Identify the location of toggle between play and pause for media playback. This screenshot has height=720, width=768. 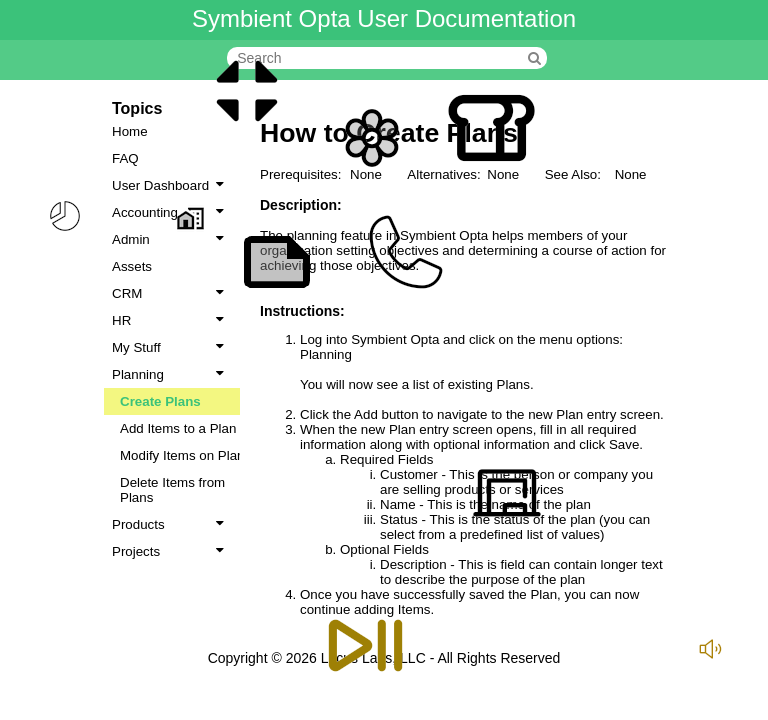
(365, 645).